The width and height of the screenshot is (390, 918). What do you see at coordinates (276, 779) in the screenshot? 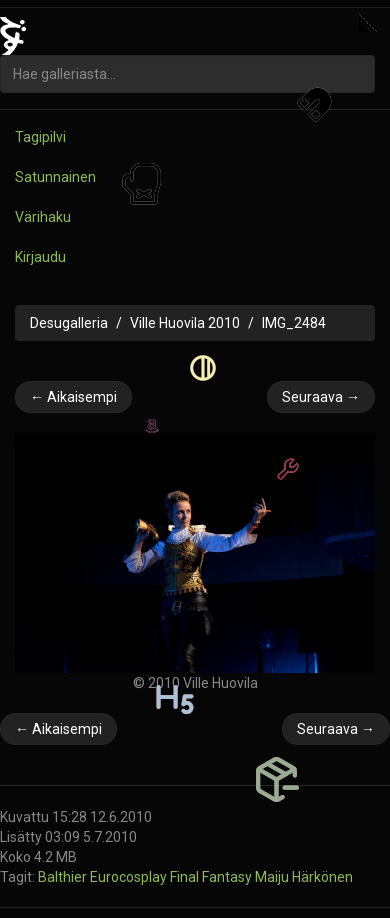
I see `remove item from package or shipment` at bounding box center [276, 779].